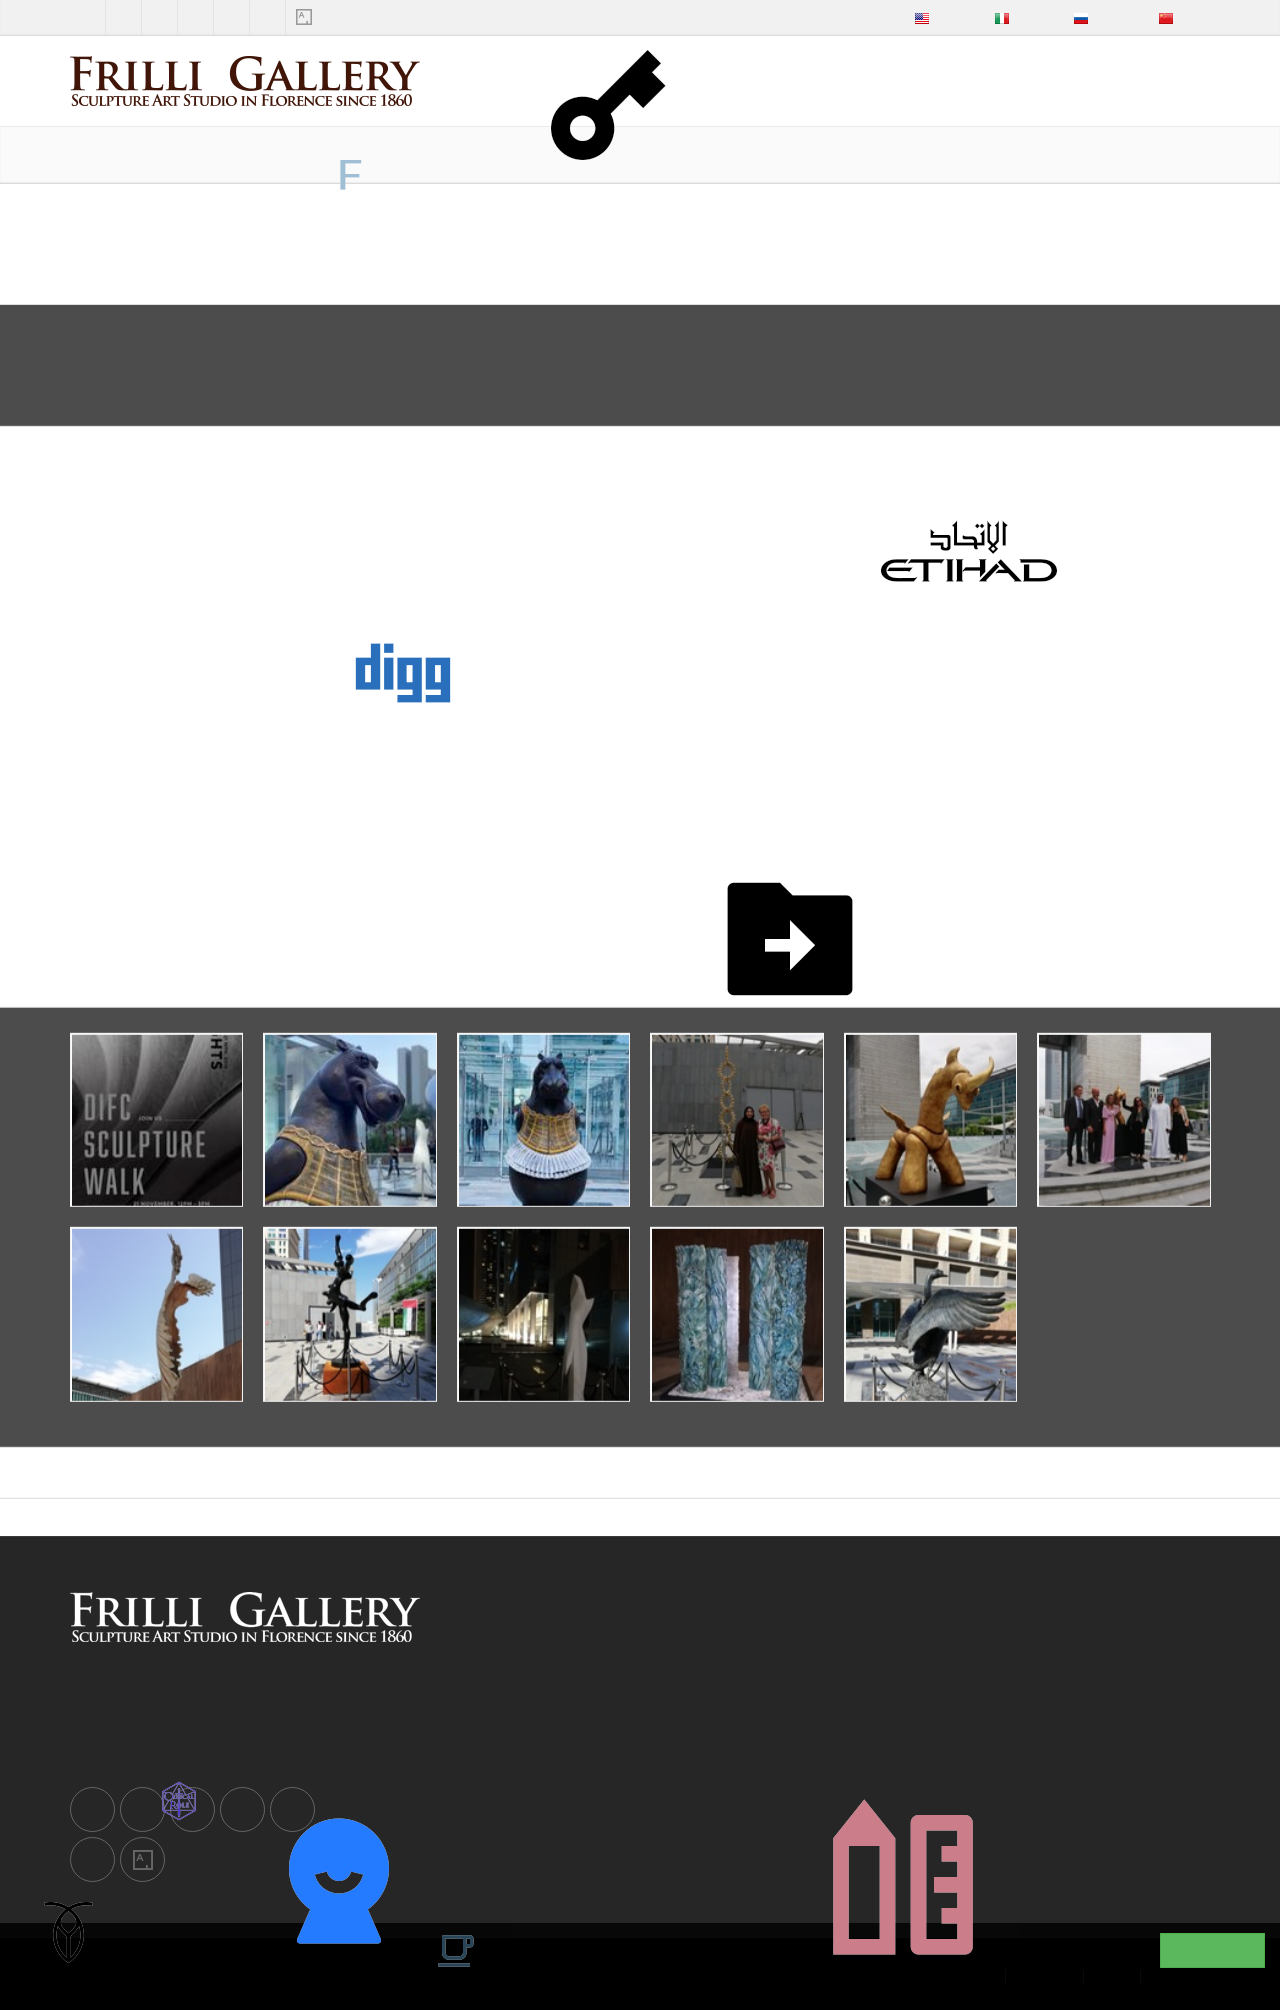 This screenshot has height=2010, width=1280. What do you see at coordinates (349, 174) in the screenshot?
I see `switch to sans-serif font style` at bounding box center [349, 174].